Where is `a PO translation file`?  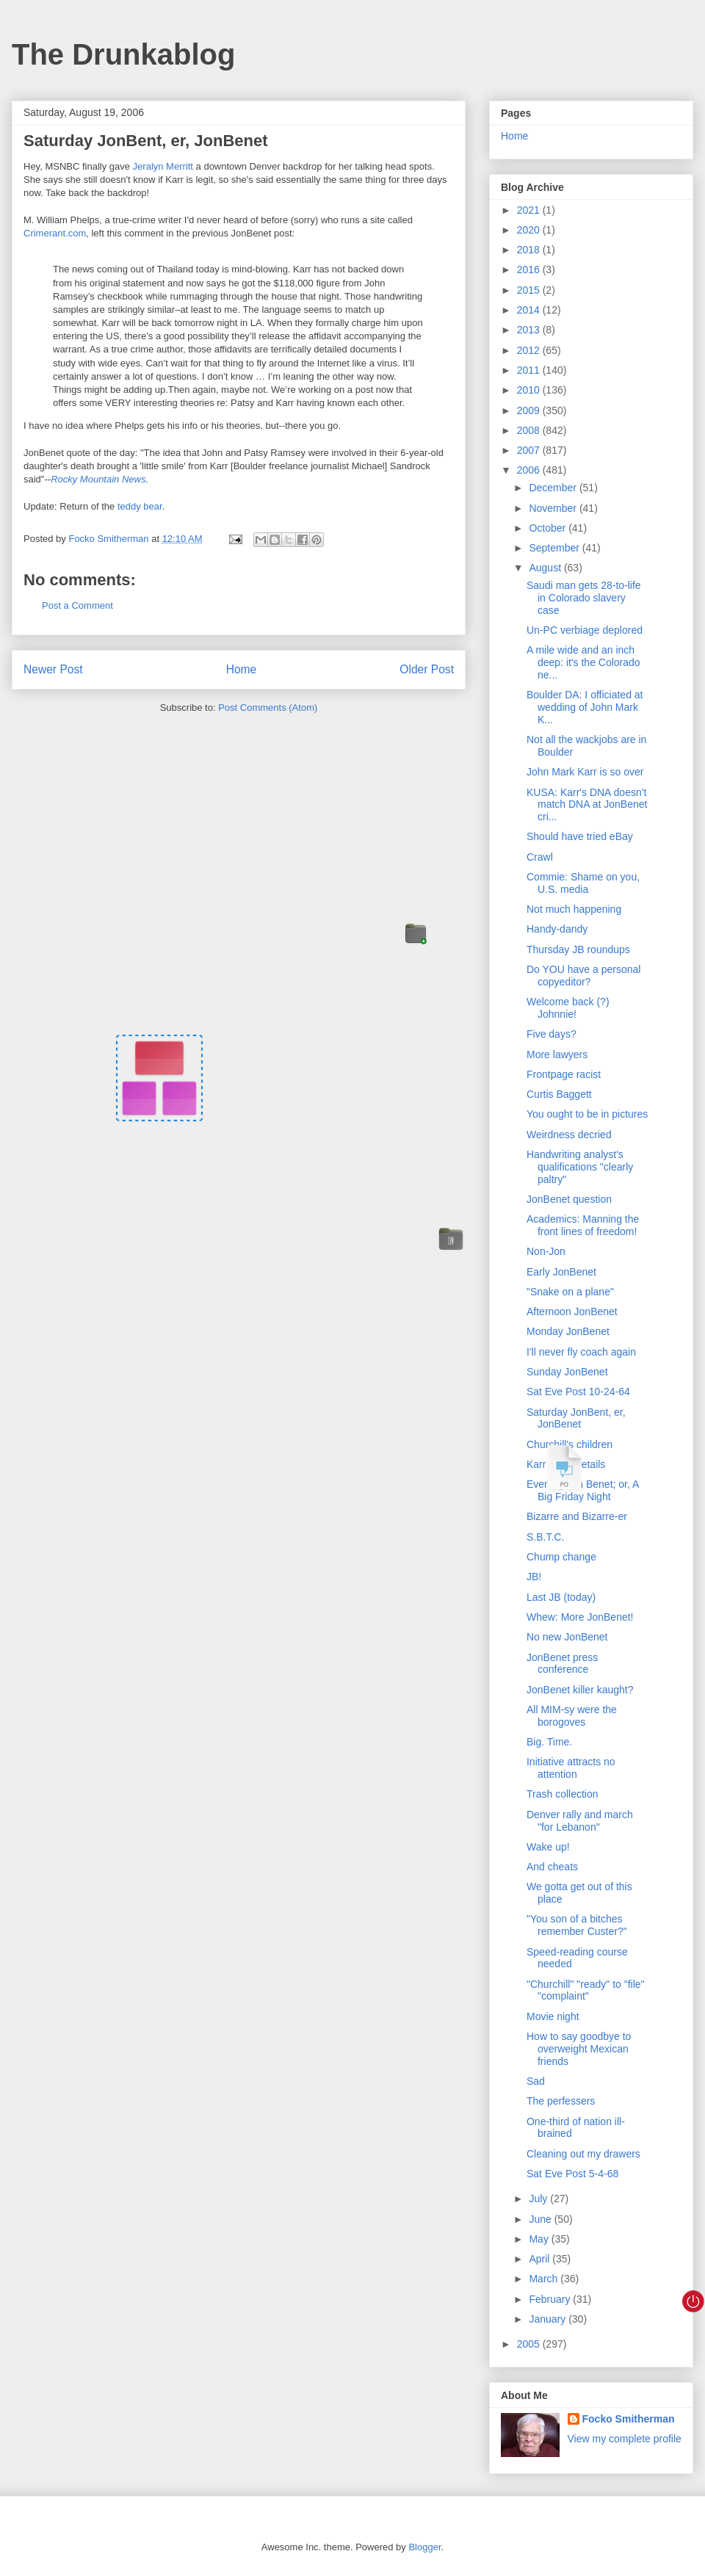 a PO translation file is located at coordinates (564, 1468).